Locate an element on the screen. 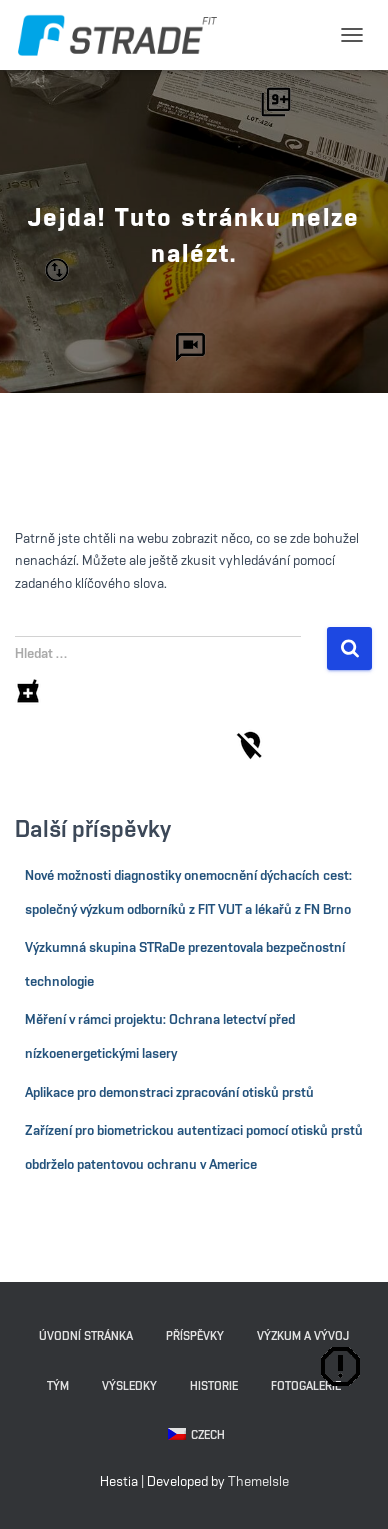  find nearby pharmacies is located at coordinates (28, 692).